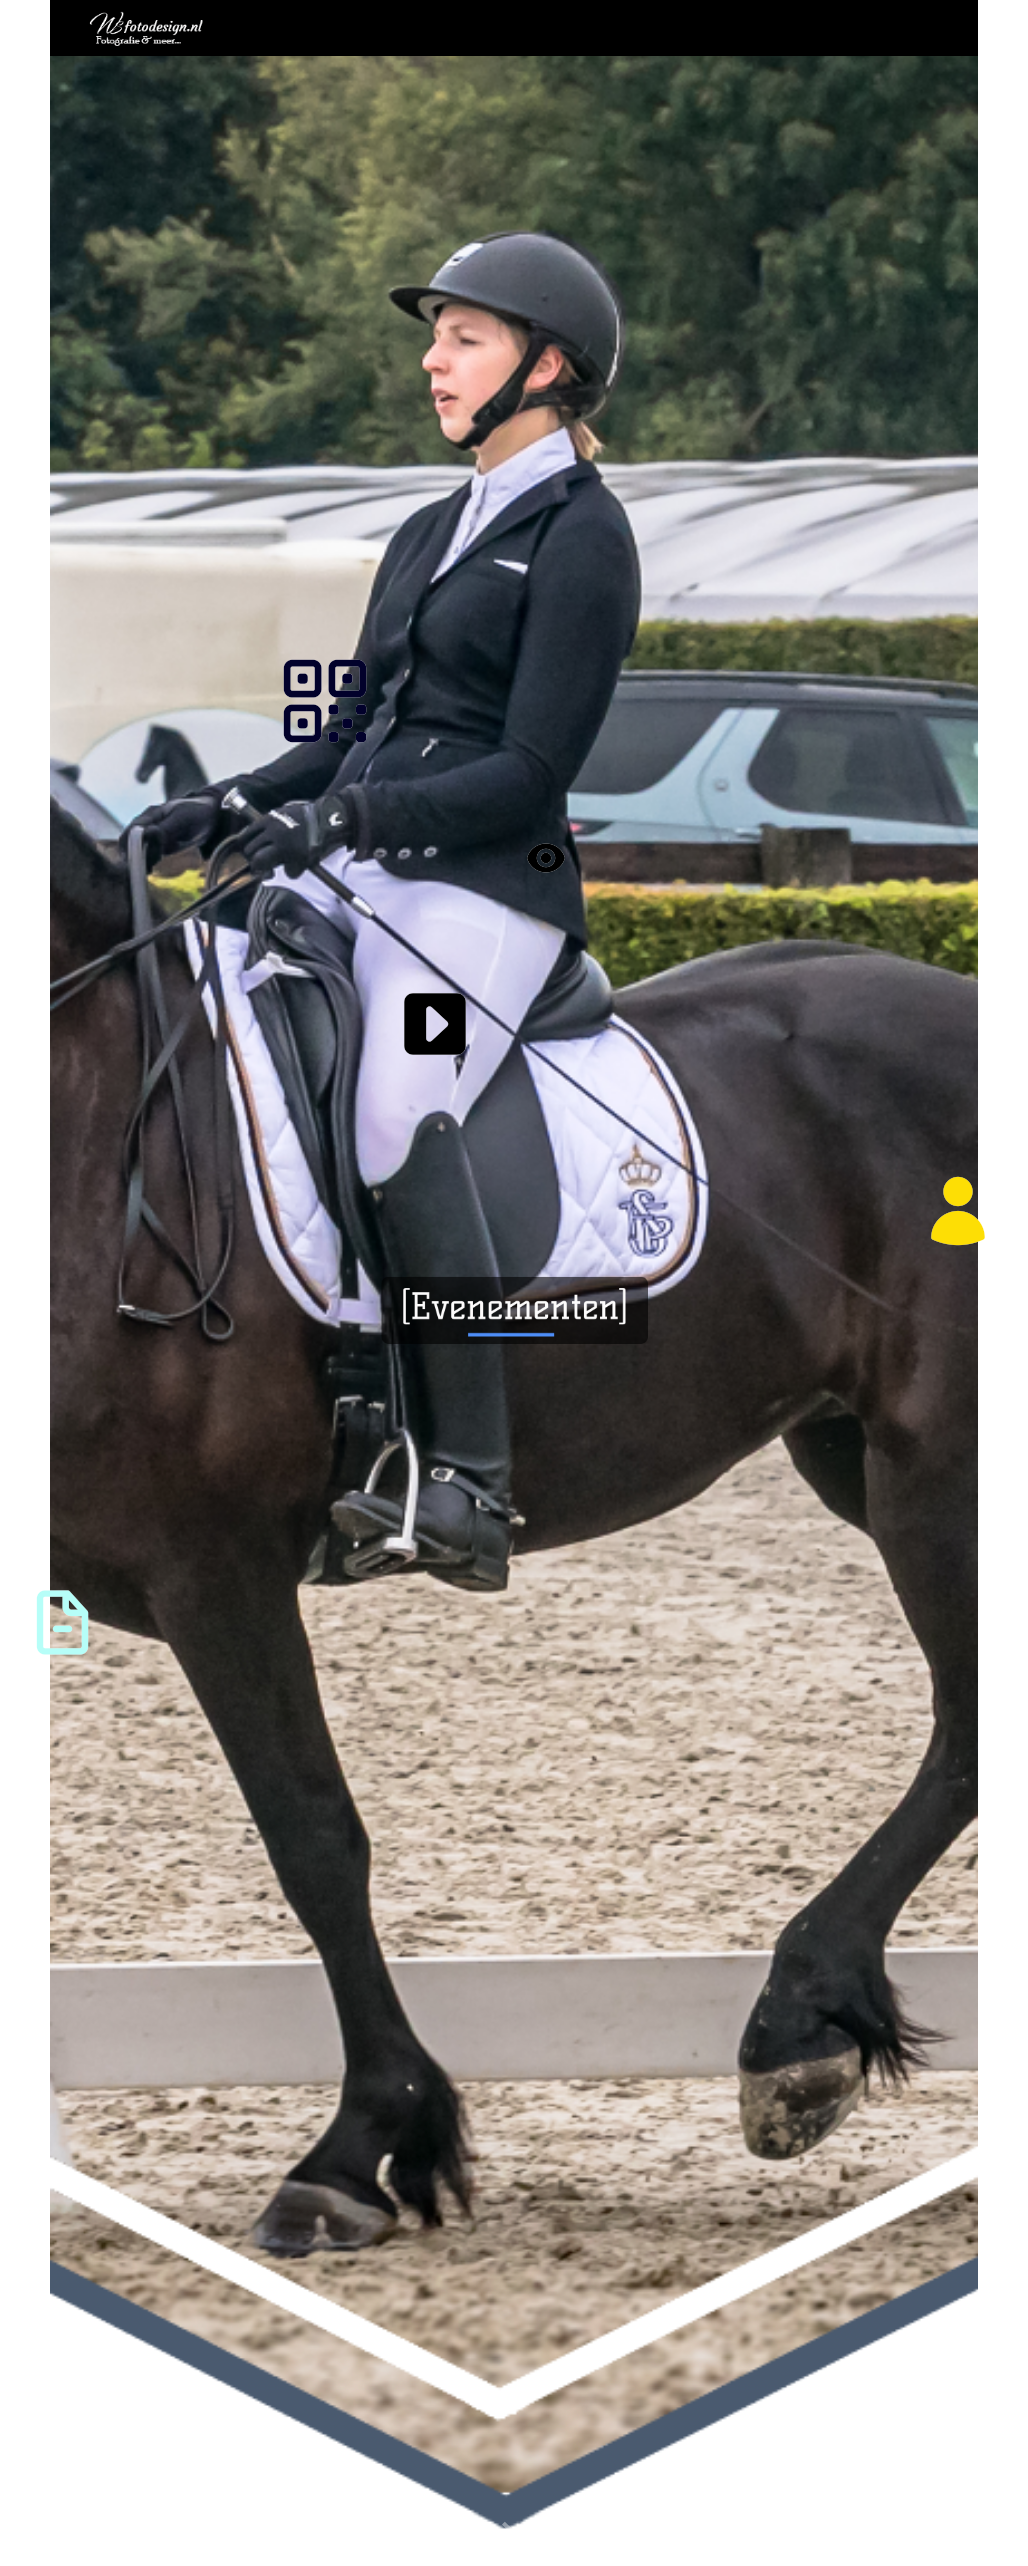 The width and height of the screenshot is (1028, 2566). I want to click on play media or video content, so click(435, 1024).